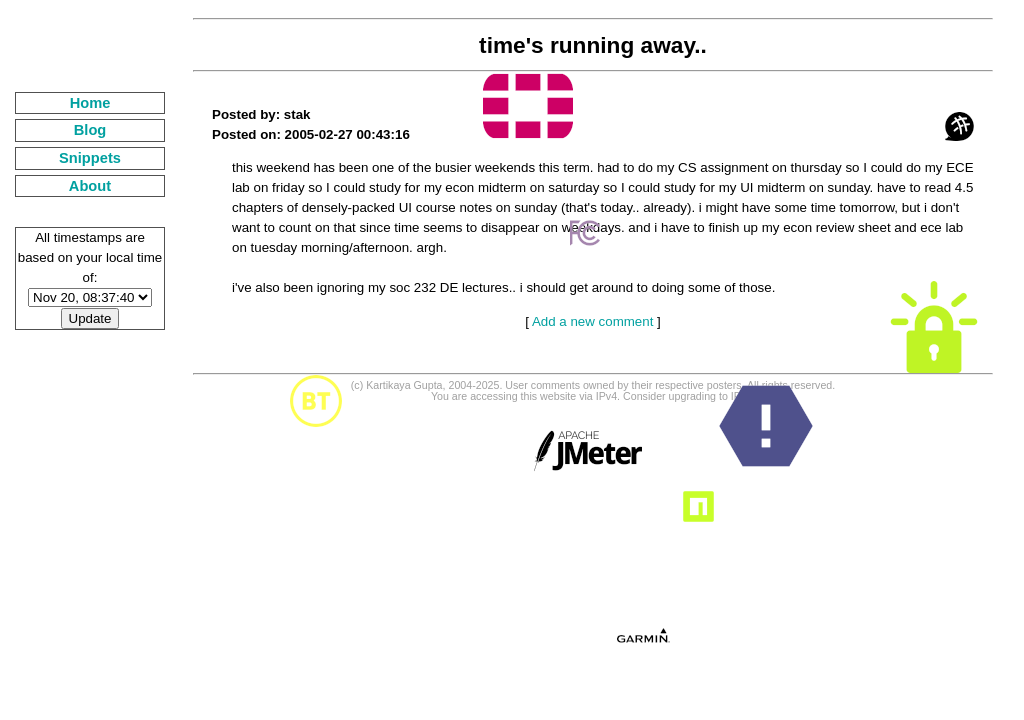 The height and width of the screenshot is (720, 1024). I want to click on fortinet brand logo, so click(528, 106).